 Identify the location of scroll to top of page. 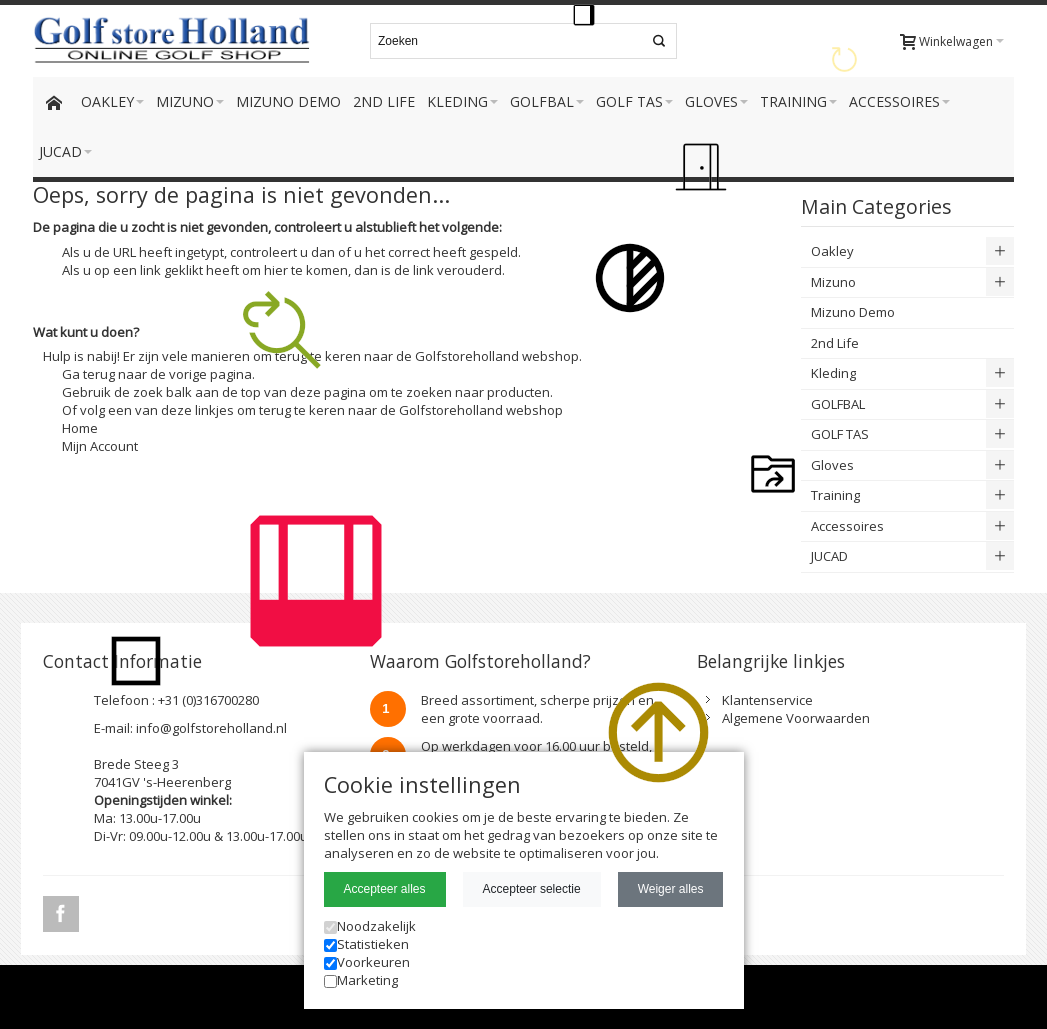
(658, 732).